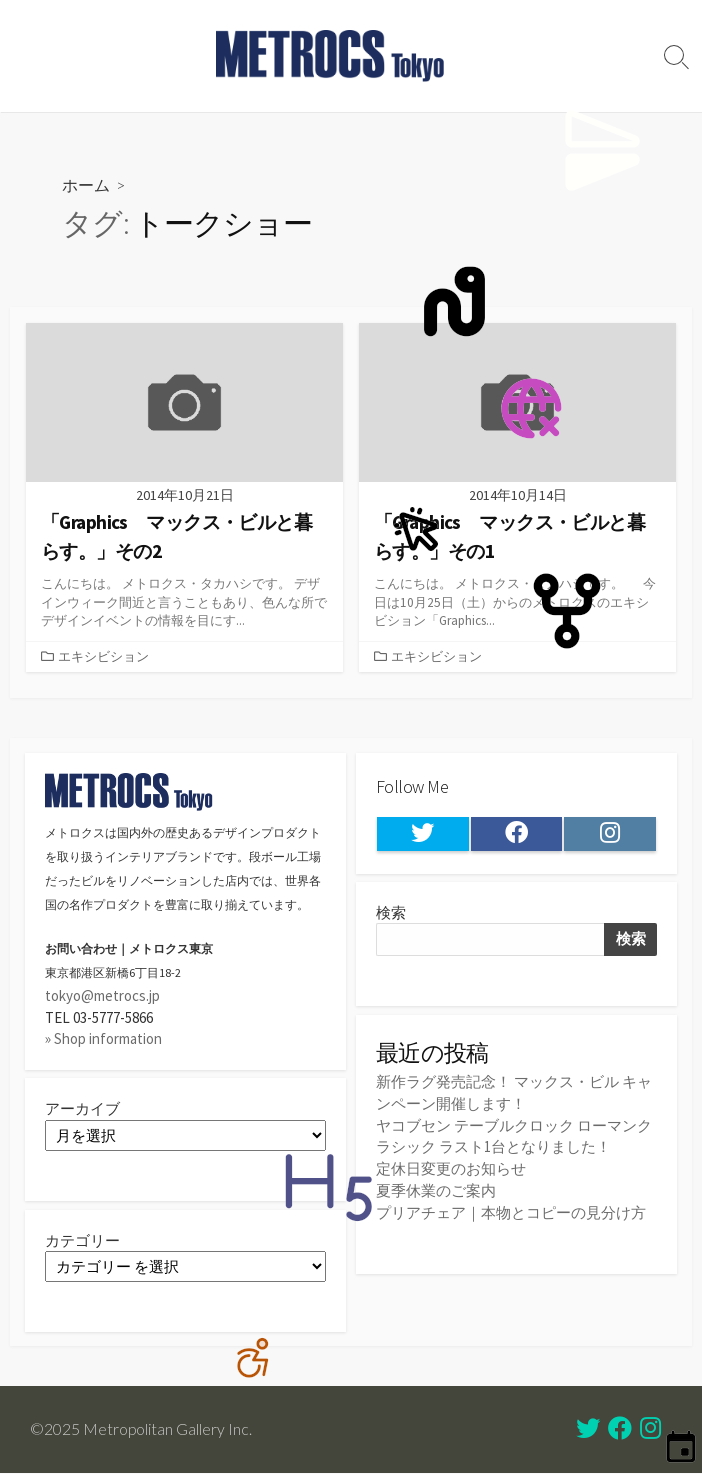  Describe the element at coordinates (567, 611) in the screenshot. I see `fork a repository` at that location.